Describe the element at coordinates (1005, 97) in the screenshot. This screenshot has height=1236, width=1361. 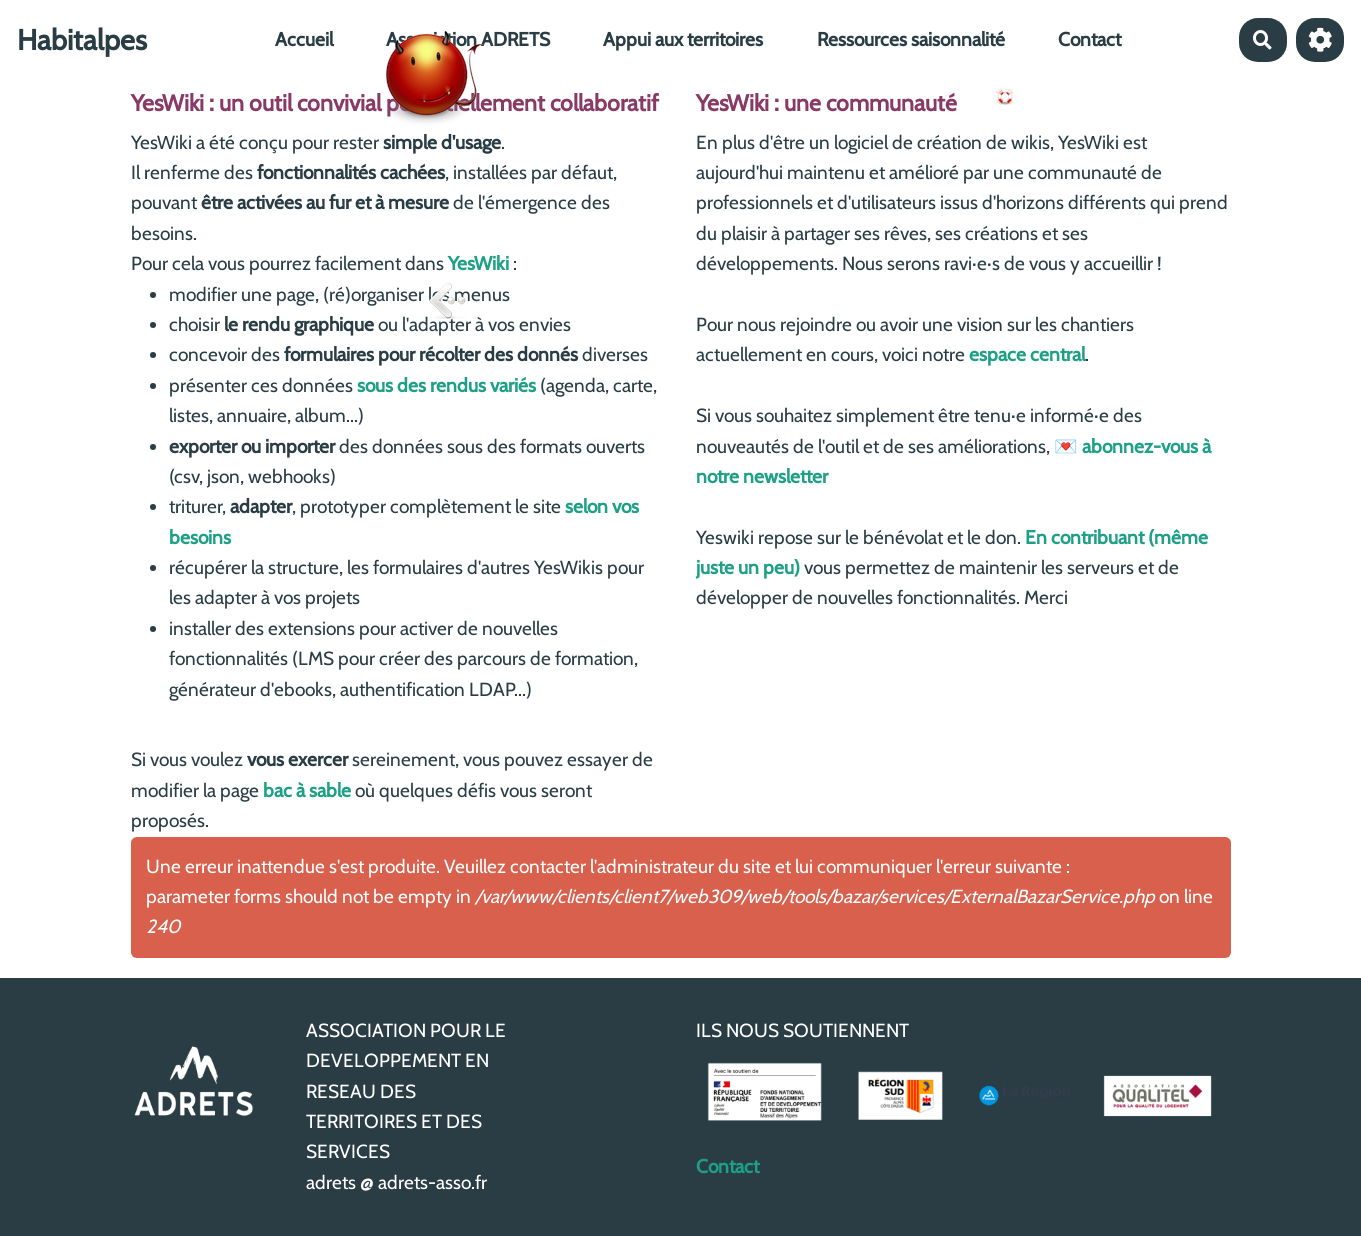
I see `access help documentation or support` at that location.